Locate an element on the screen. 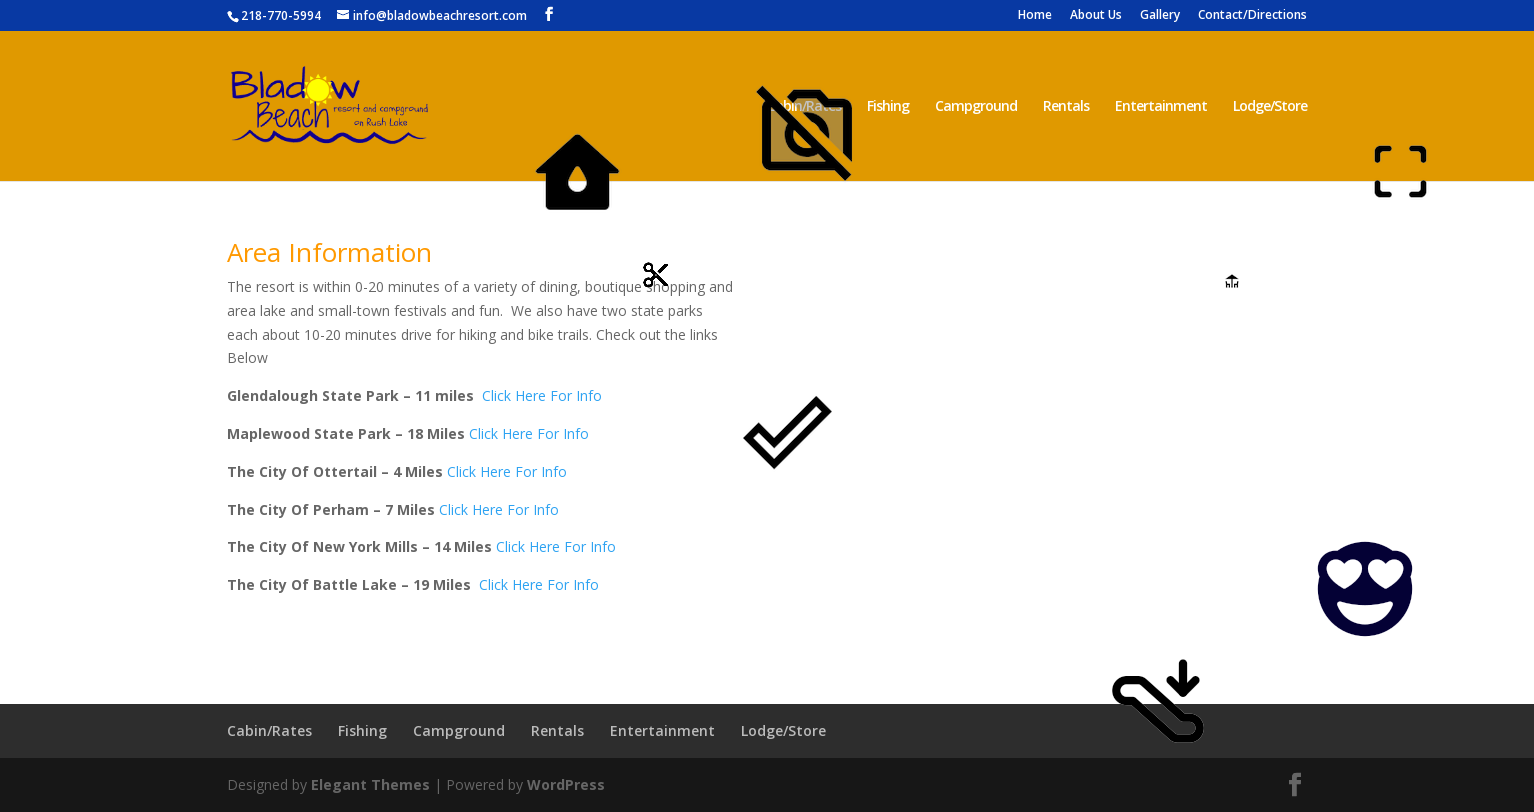  indicates escalator going down is located at coordinates (1158, 701).